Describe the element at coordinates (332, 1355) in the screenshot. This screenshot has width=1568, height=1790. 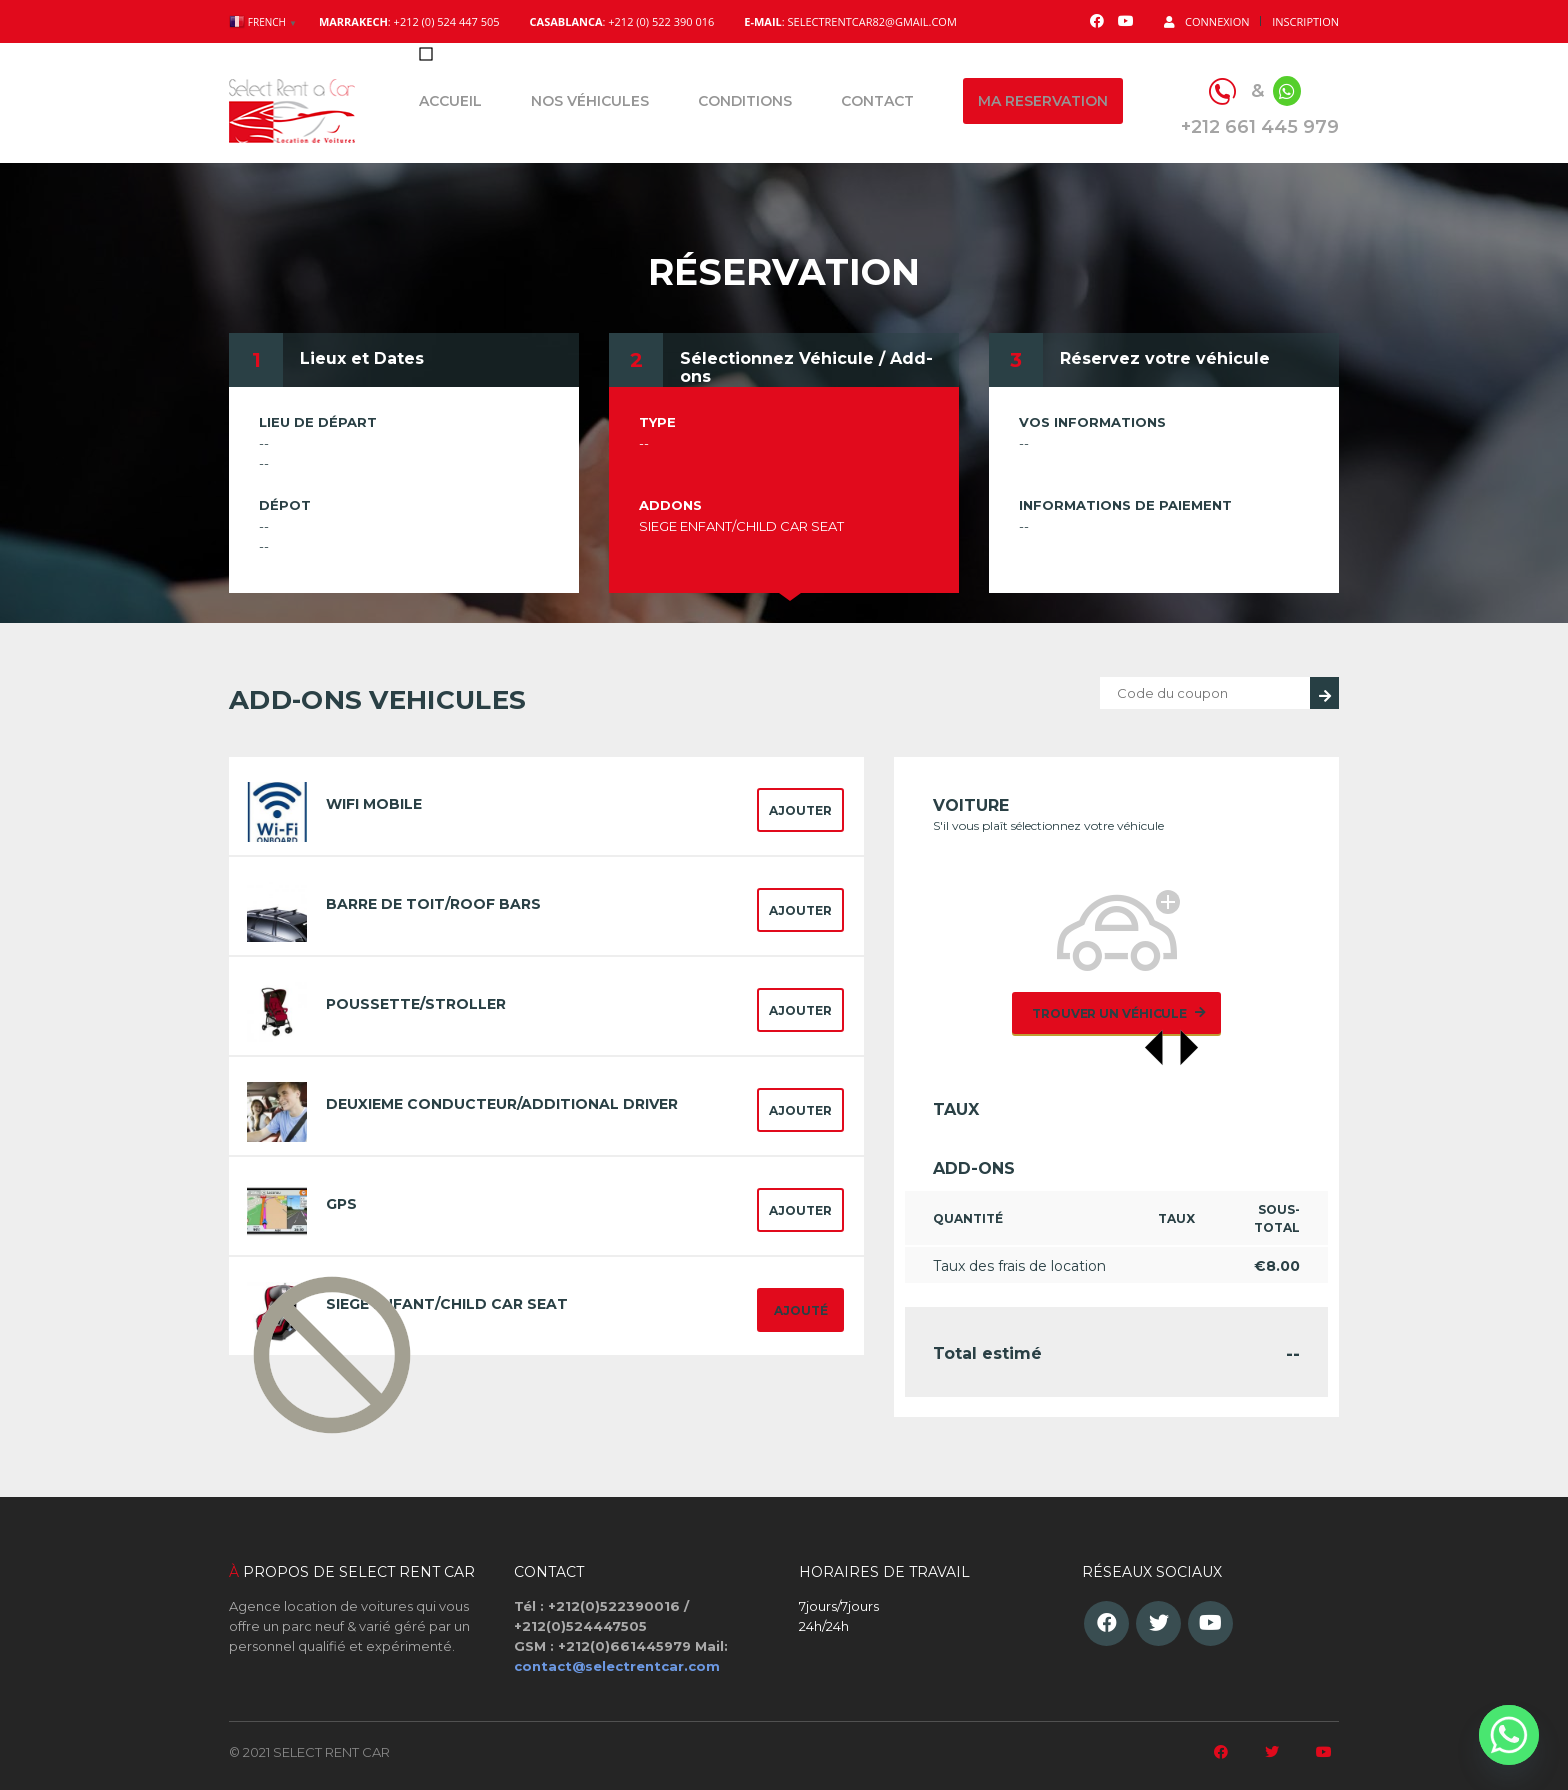
I see `indicates a blocked or restricted action` at that location.